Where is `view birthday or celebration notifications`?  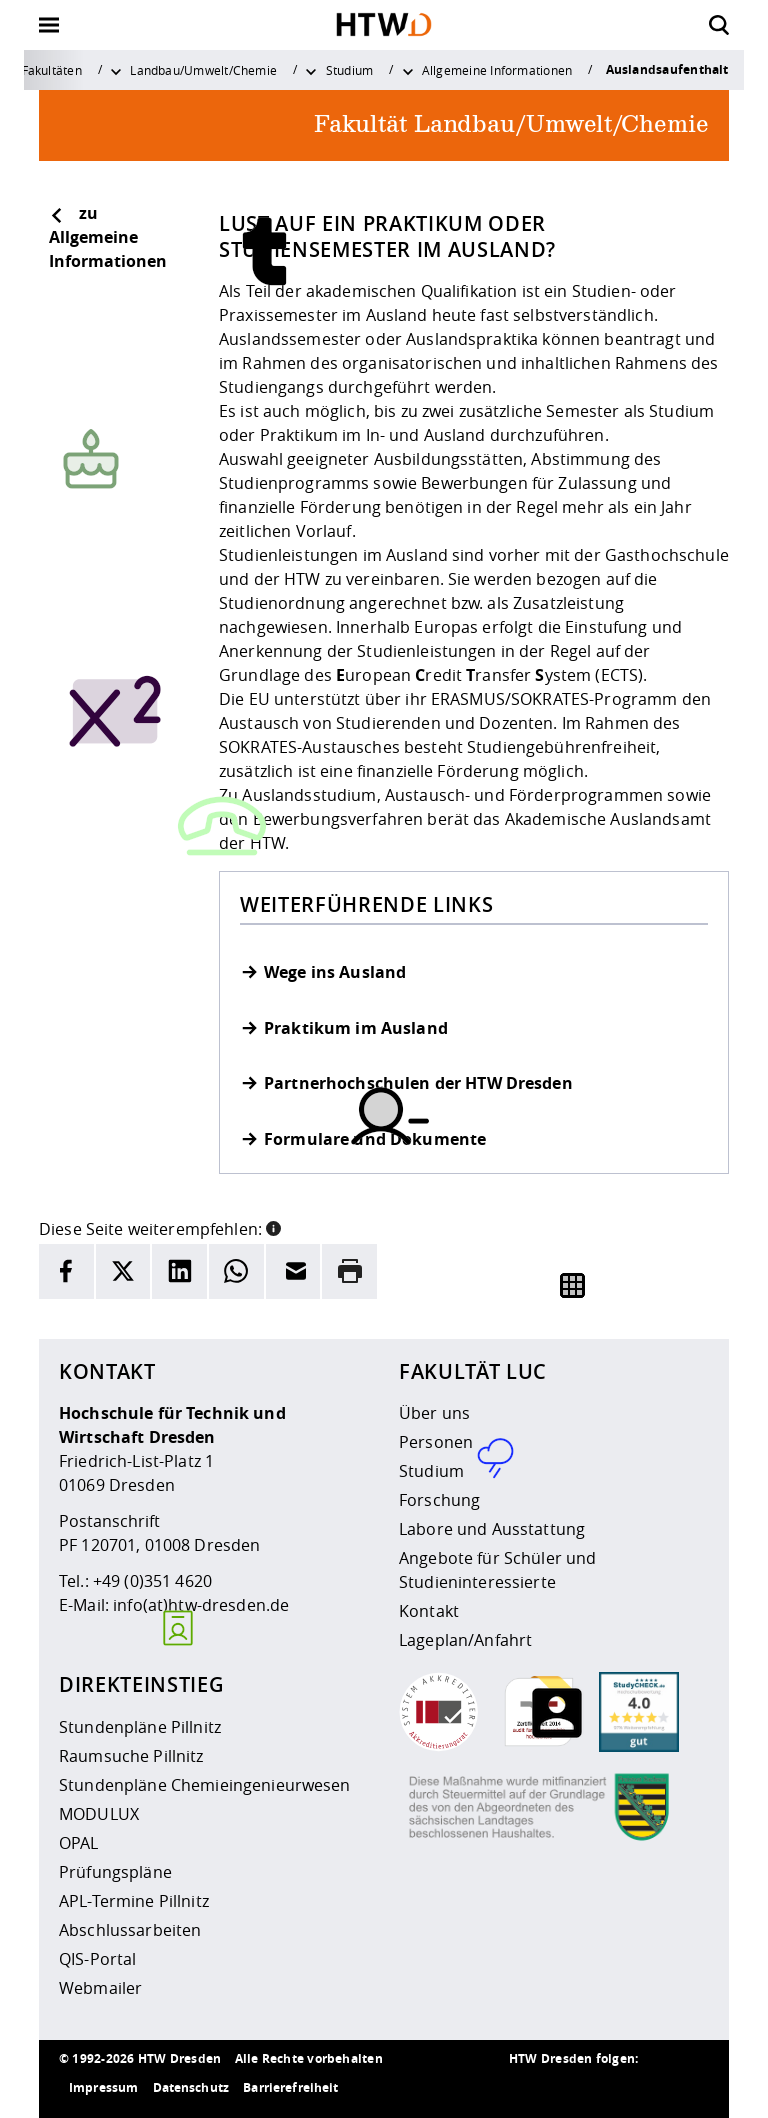
view birthday or celebration notifications is located at coordinates (91, 463).